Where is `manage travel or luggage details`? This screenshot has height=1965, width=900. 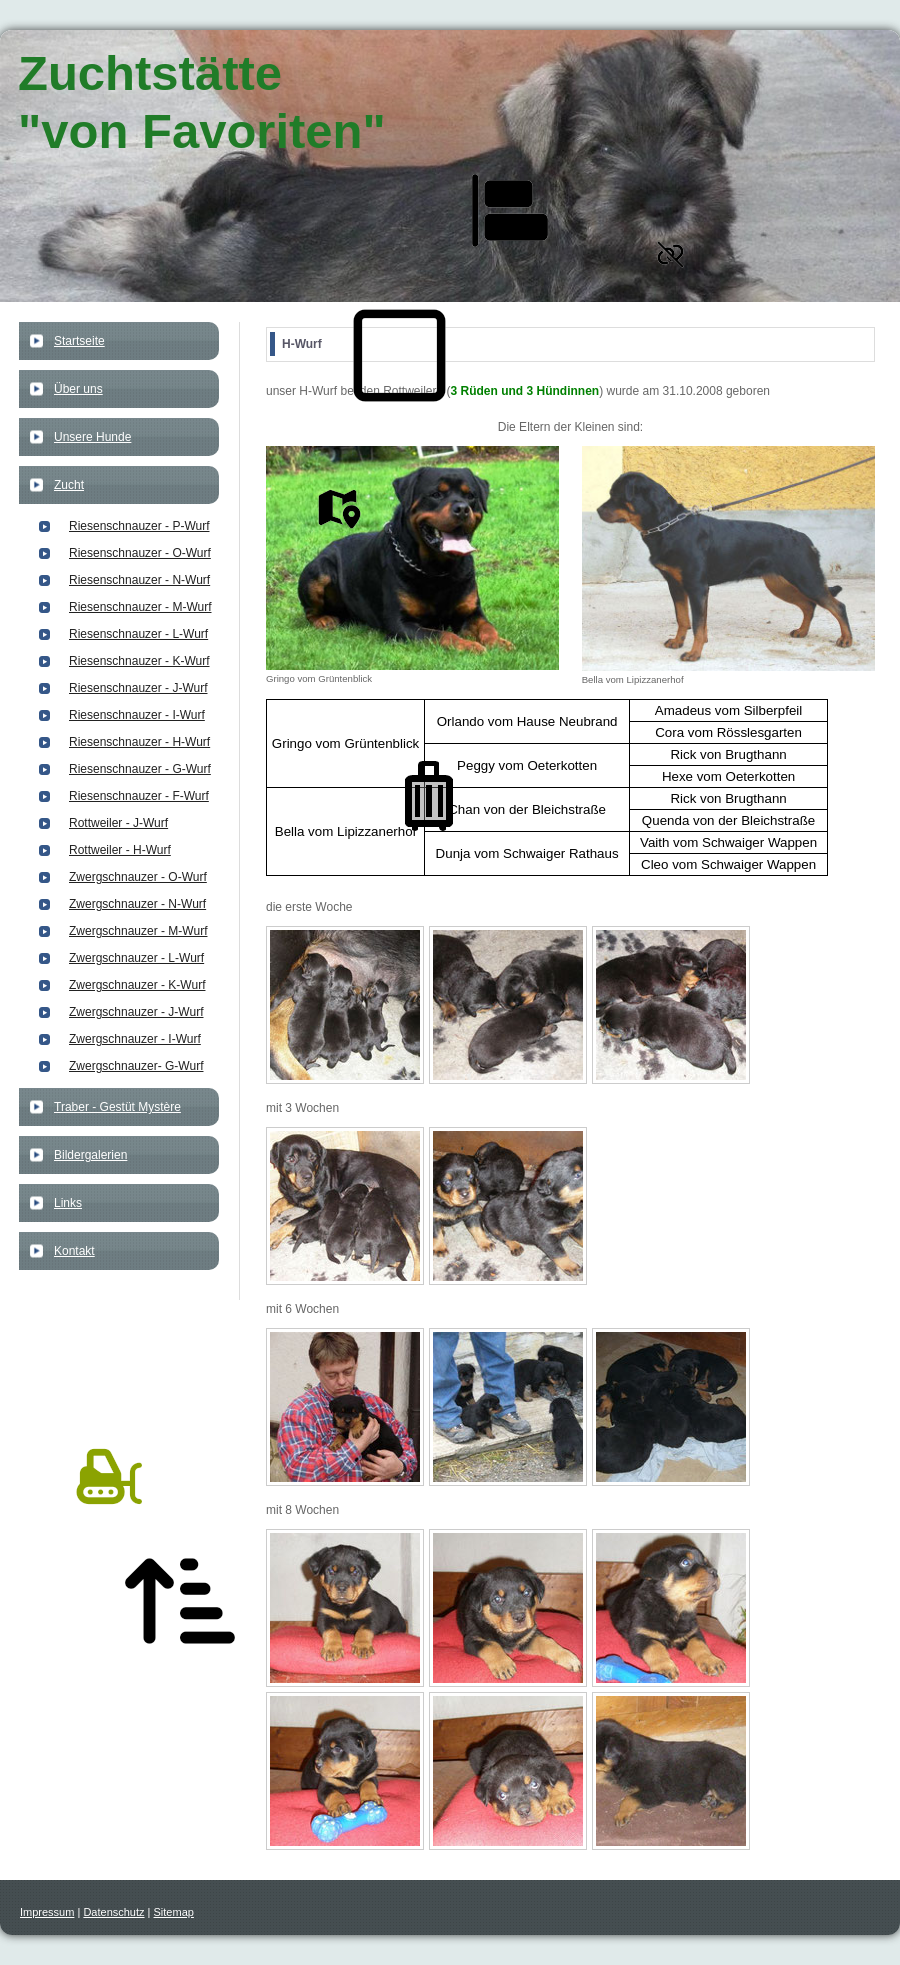 manage travel or luggage details is located at coordinates (429, 796).